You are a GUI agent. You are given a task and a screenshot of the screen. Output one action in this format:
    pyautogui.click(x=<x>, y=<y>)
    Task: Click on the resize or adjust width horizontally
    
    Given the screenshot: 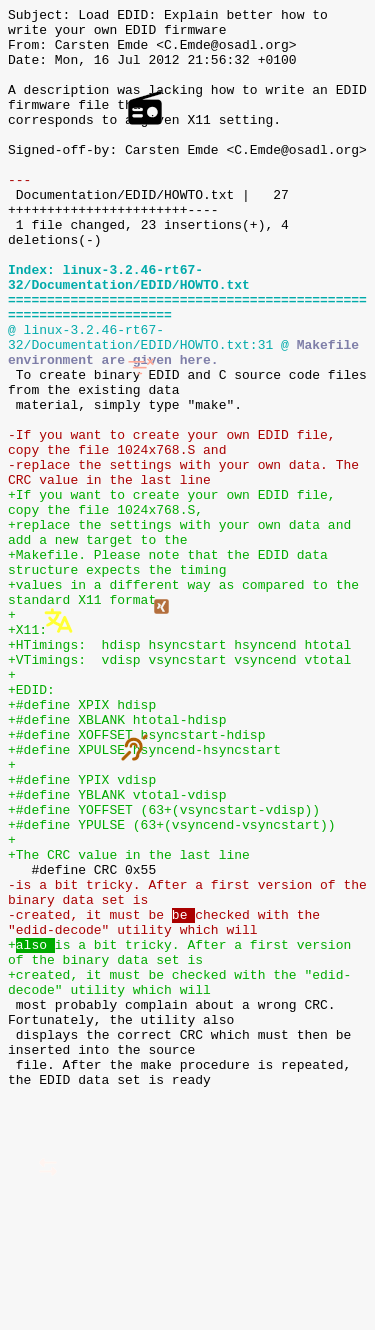 What is the action you would take?
    pyautogui.click(x=48, y=1167)
    